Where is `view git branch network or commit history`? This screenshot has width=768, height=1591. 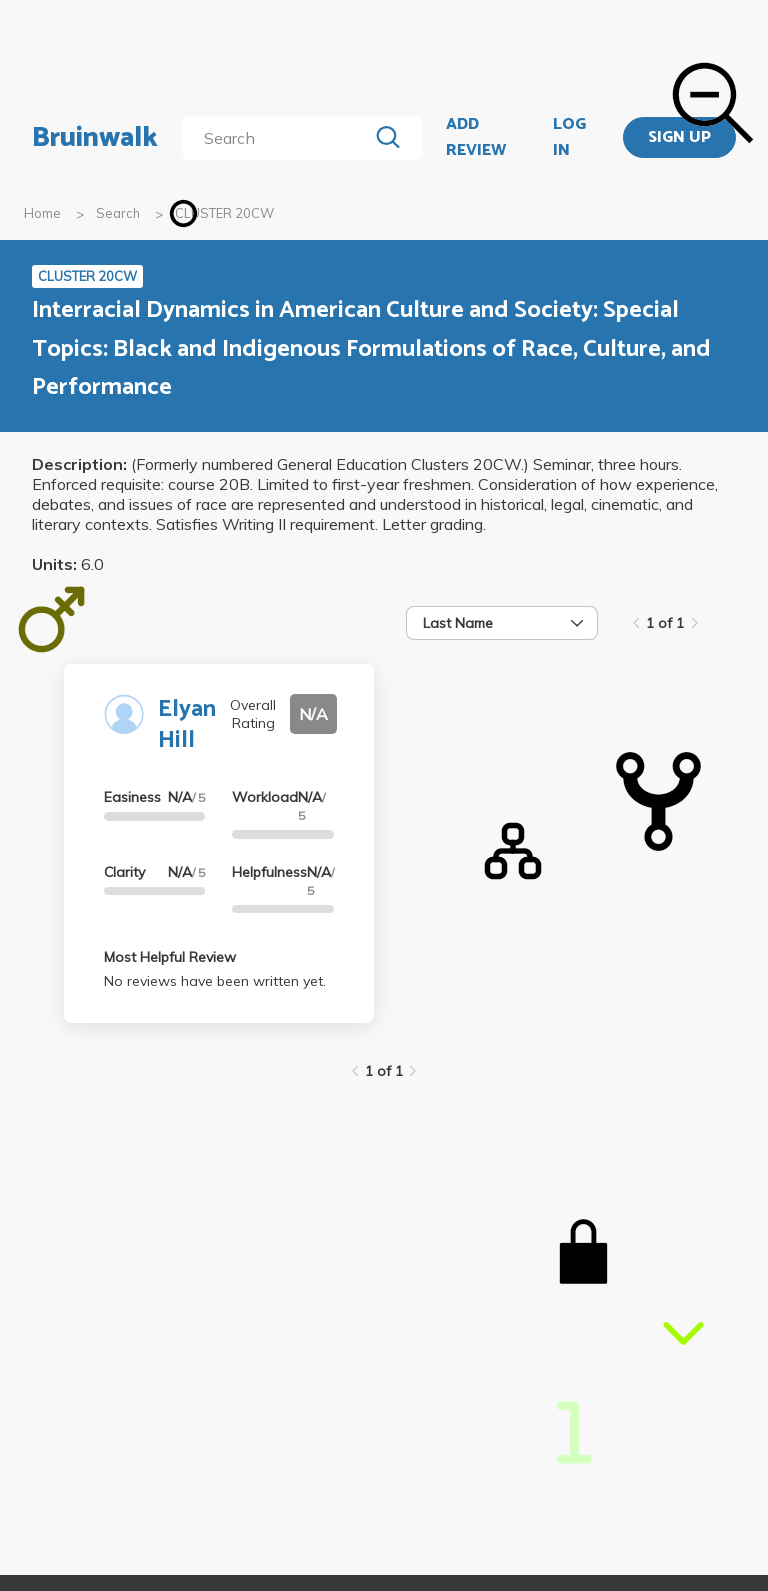
view git branch network or commit history is located at coordinates (658, 801).